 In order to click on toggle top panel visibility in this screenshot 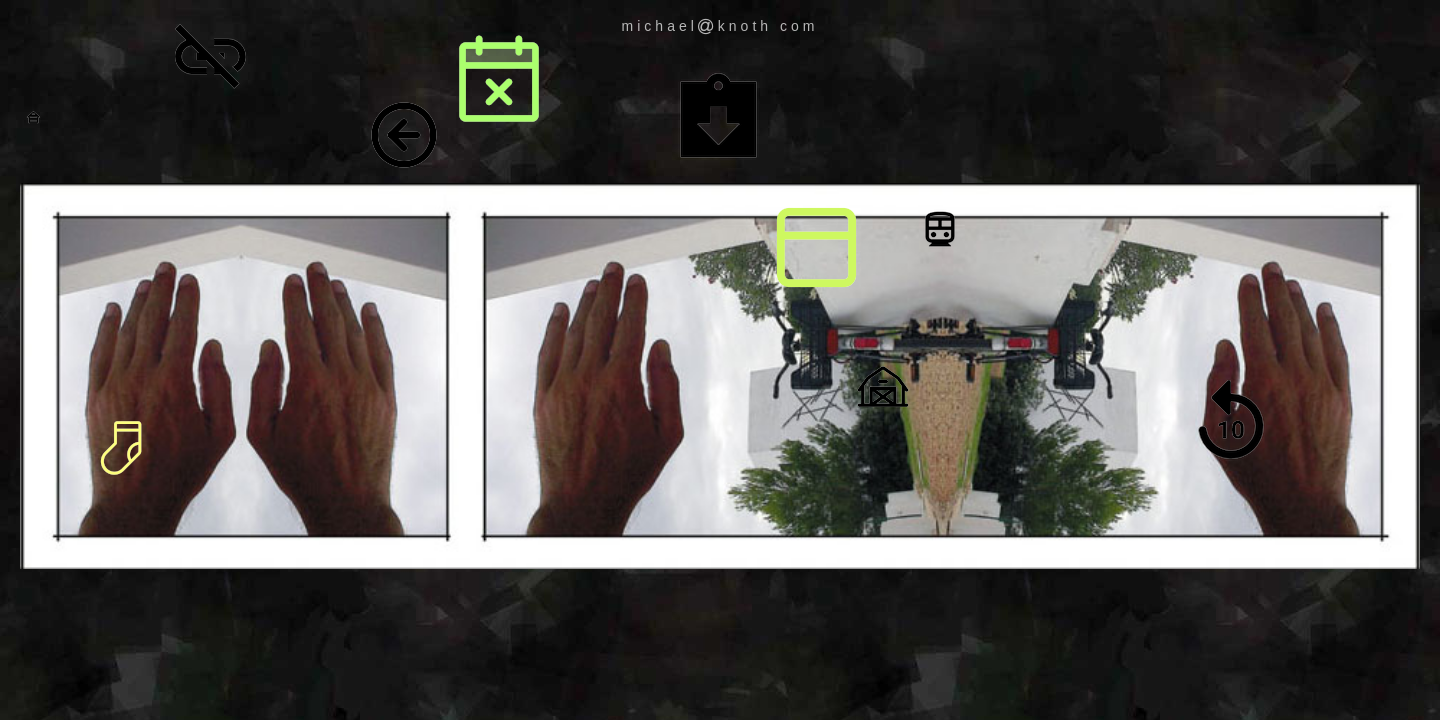, I will do `click(816, 247)`.